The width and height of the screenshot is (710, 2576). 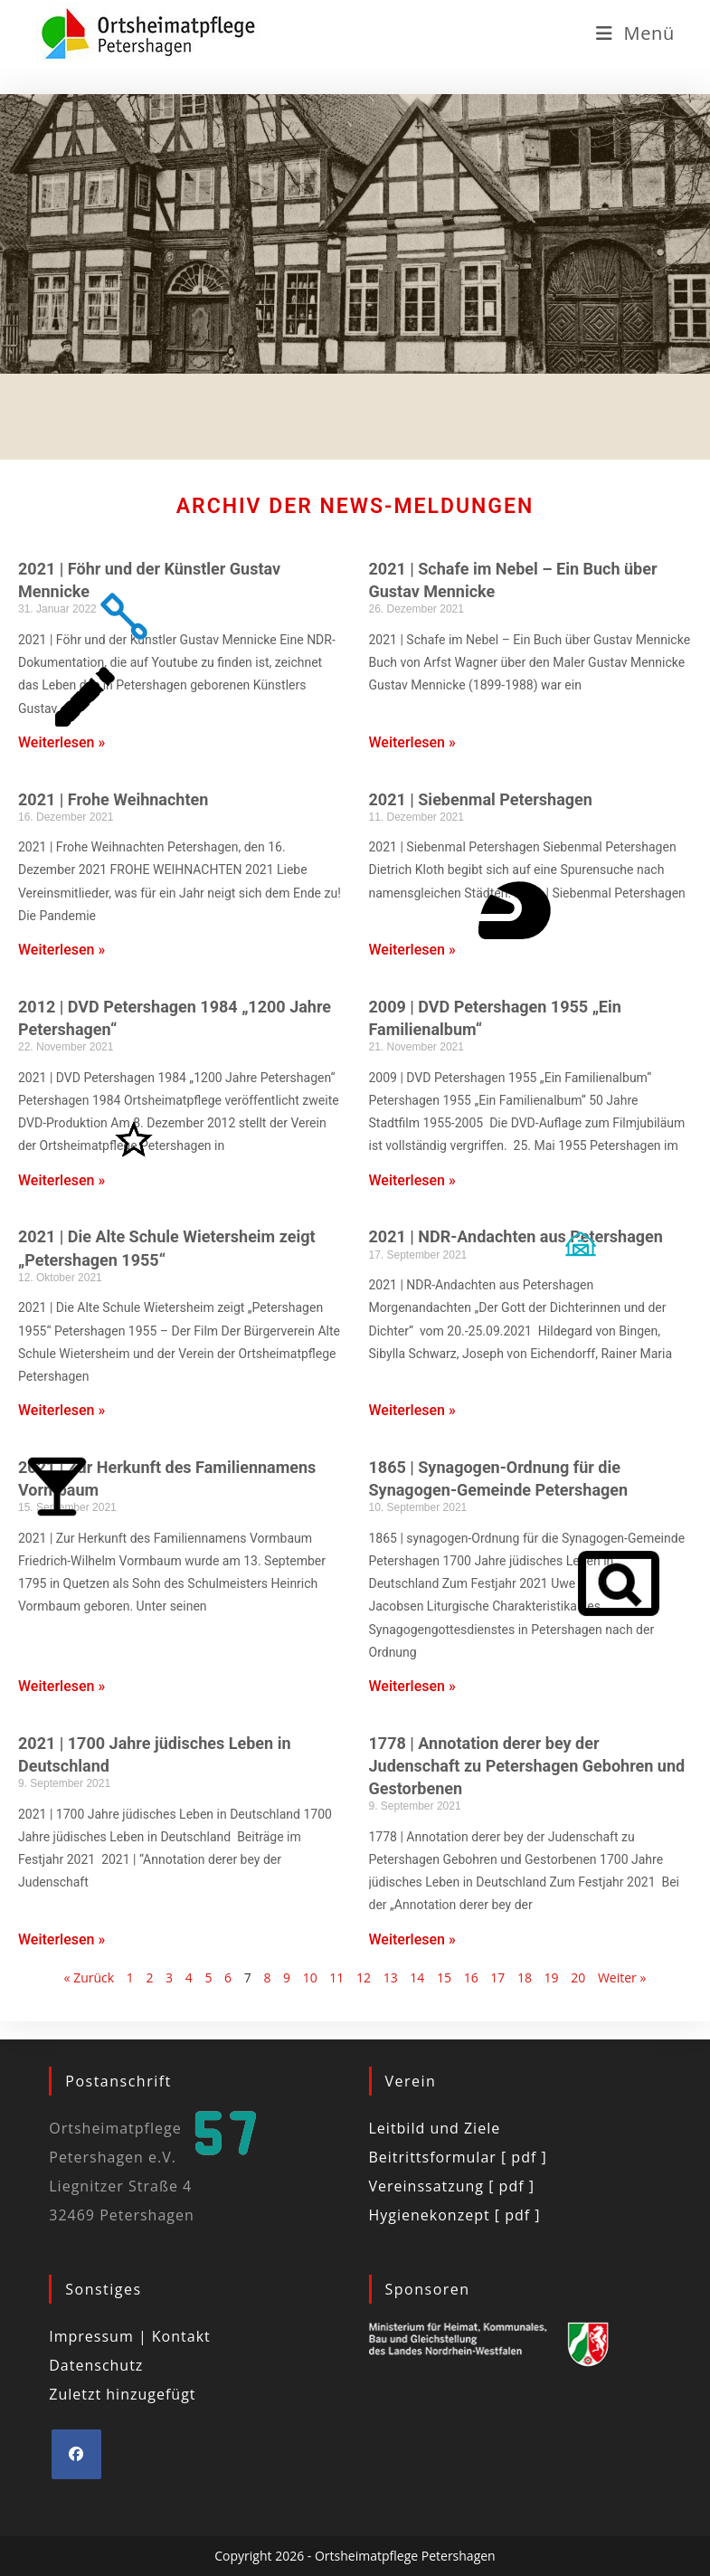 I want to click on find nearby bars or nightlife, so click(x=57, y=1487).